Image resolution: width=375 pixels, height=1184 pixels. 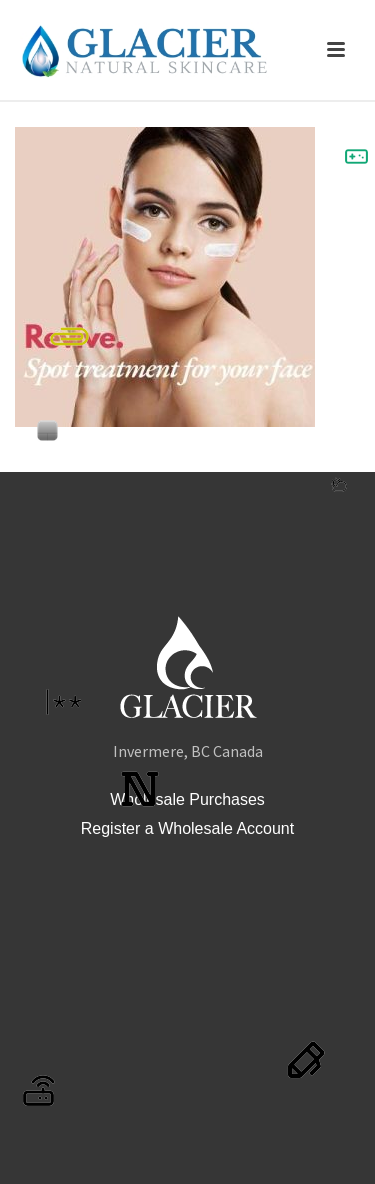 What do you see at coordinates (38, 1090) in the screenshot?
I see `access router or network settings` at bounding box center [38, 1090].